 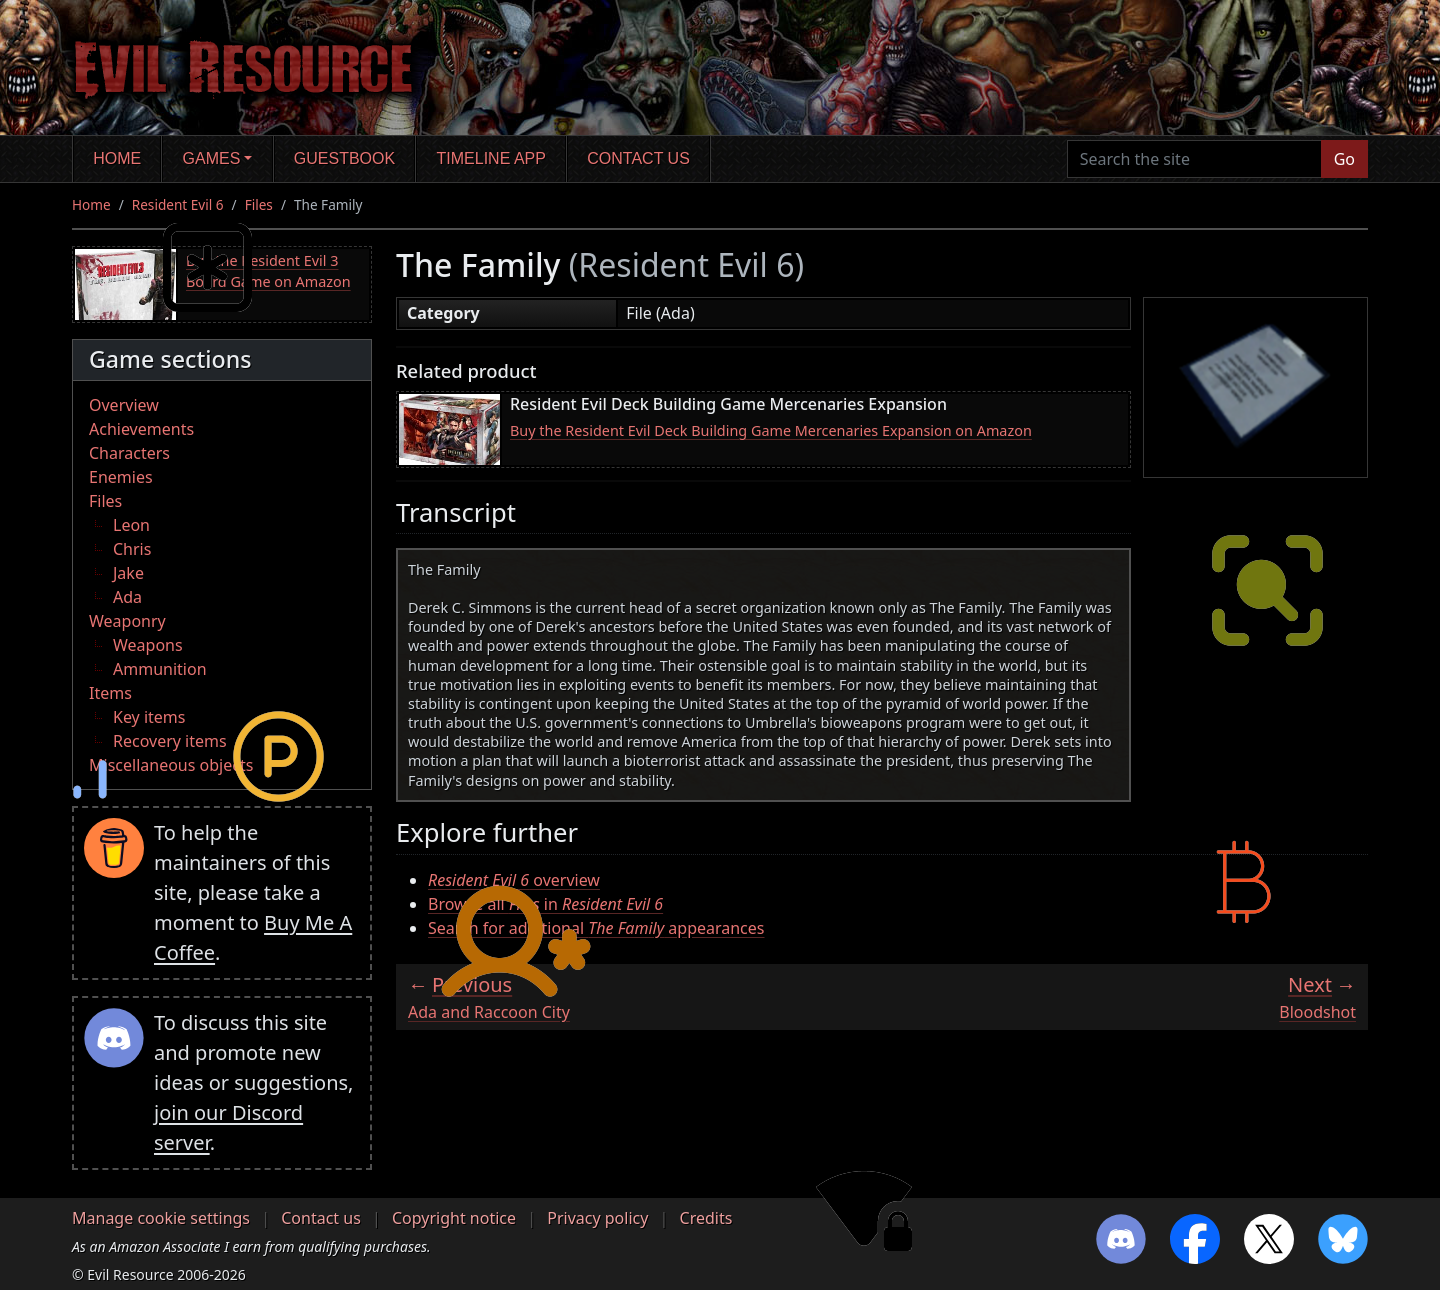 What do you see at coordinates (278, 756) in the screenshot?
I see `indicates parking availability or location` at bounding box center [278, 756].